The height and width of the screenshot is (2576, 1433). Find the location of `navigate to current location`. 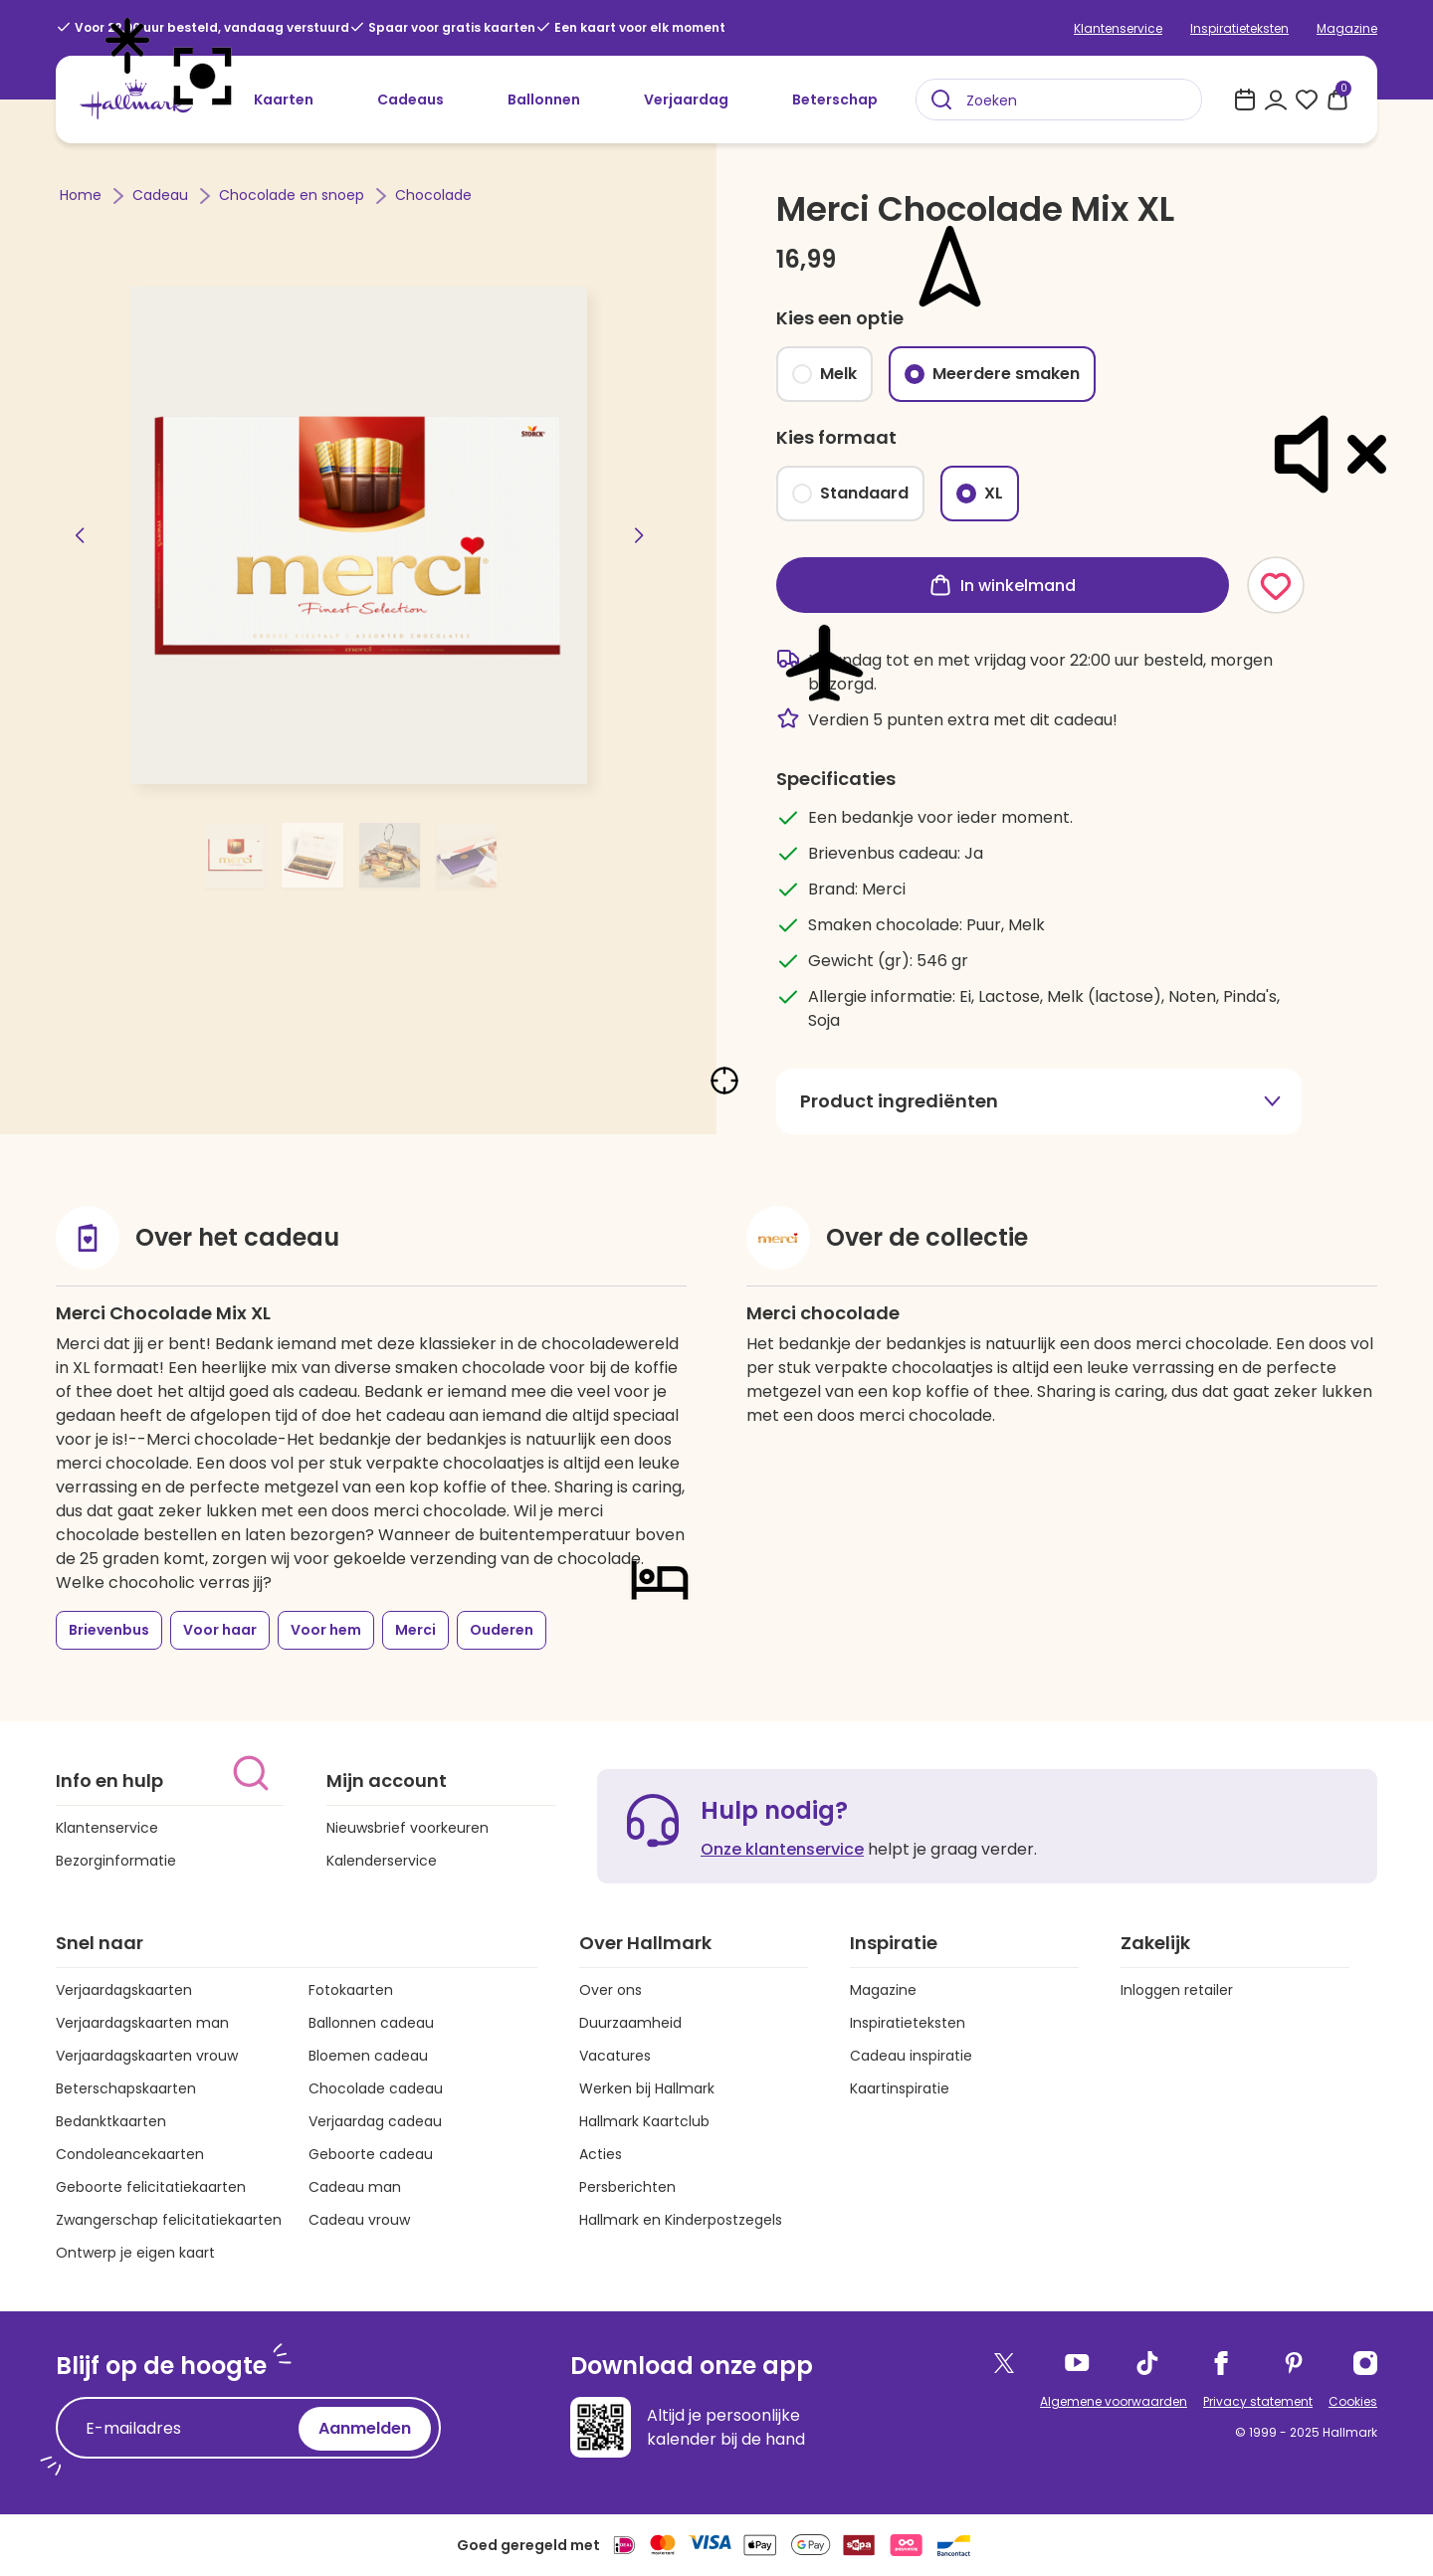

navigate to current location is located at coordinates (949, 268).